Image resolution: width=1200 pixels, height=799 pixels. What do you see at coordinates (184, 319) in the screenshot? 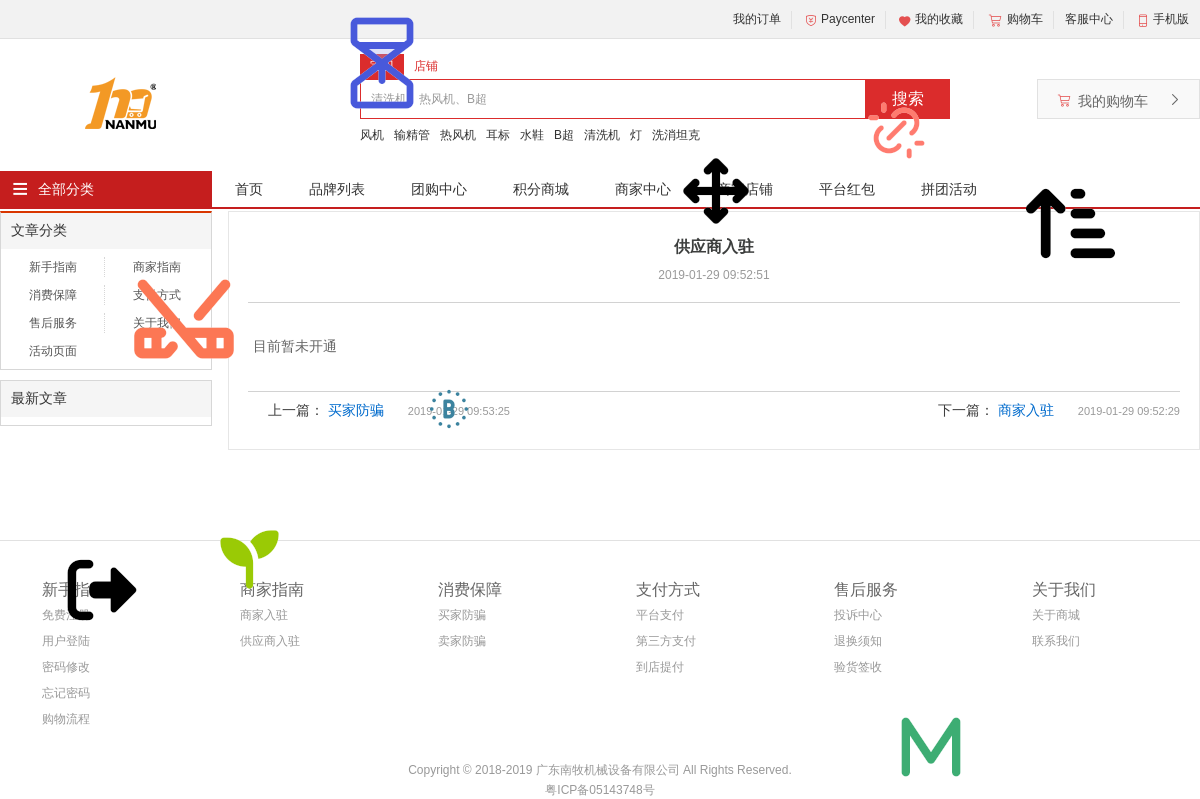
I see `view hockey scores or stats` at bounding box center [184, 319].